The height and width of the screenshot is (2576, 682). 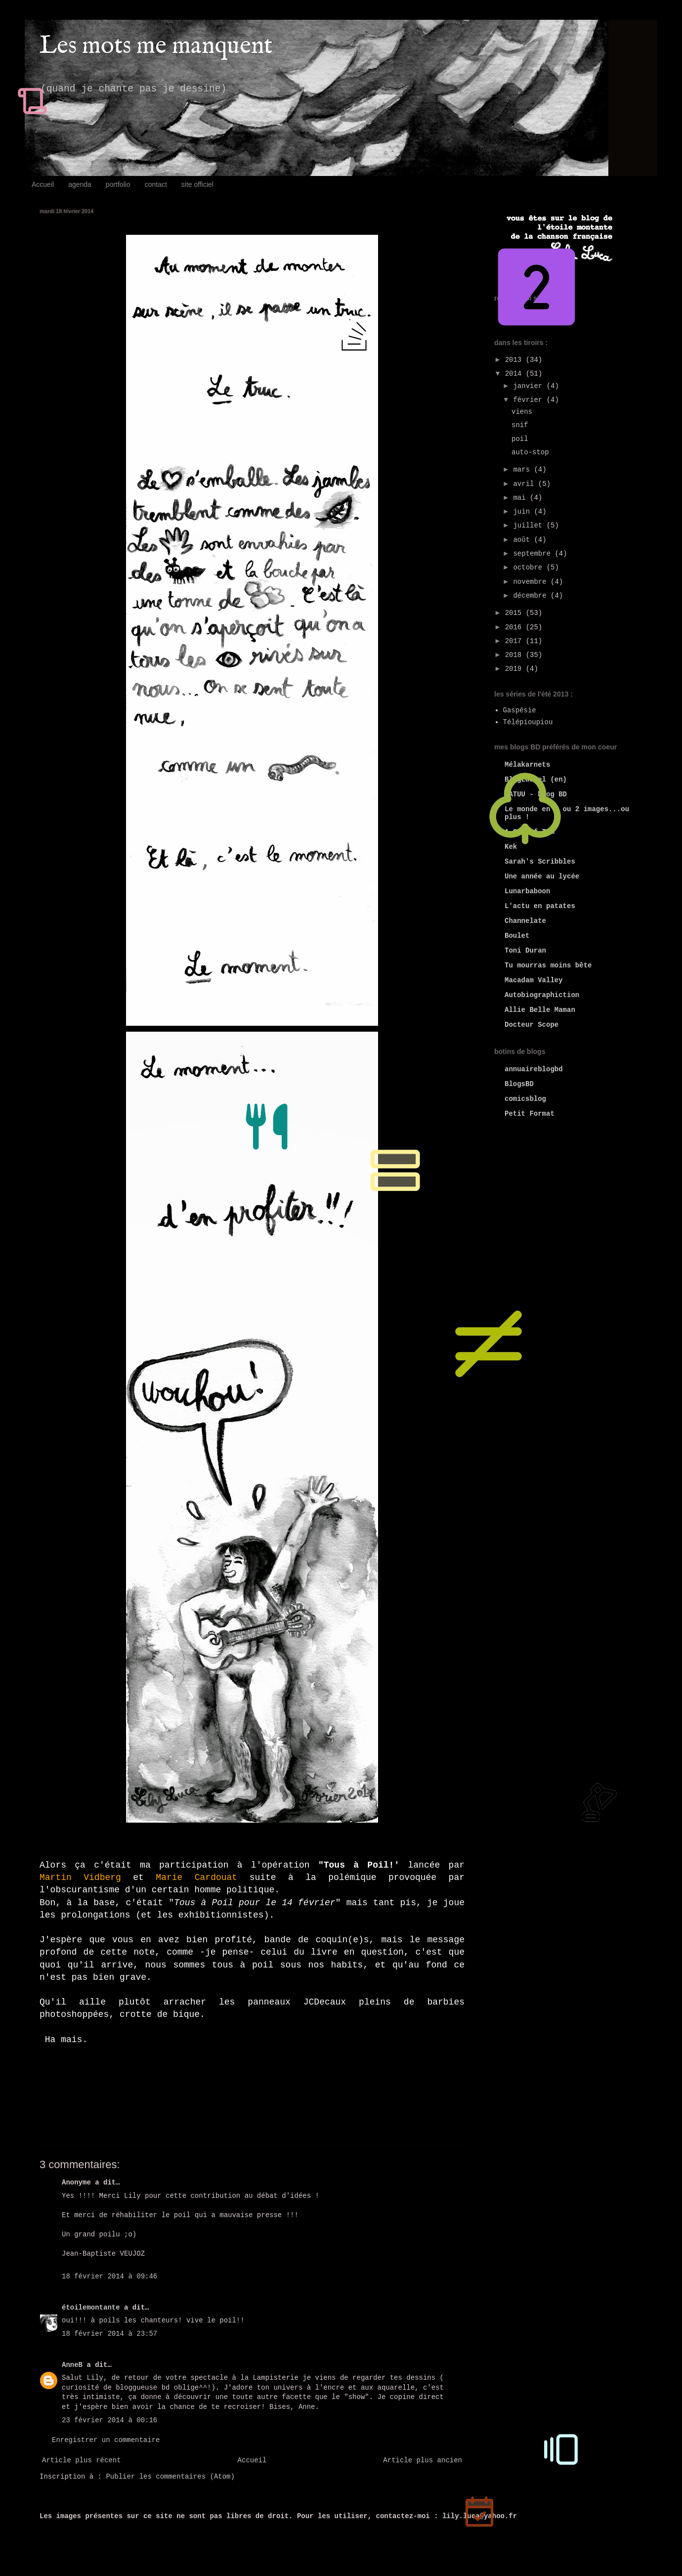 What do you see at coordinates (32, 101) in the screenshot?
I see `view document or manuscript` at bounding box center [32, 101].